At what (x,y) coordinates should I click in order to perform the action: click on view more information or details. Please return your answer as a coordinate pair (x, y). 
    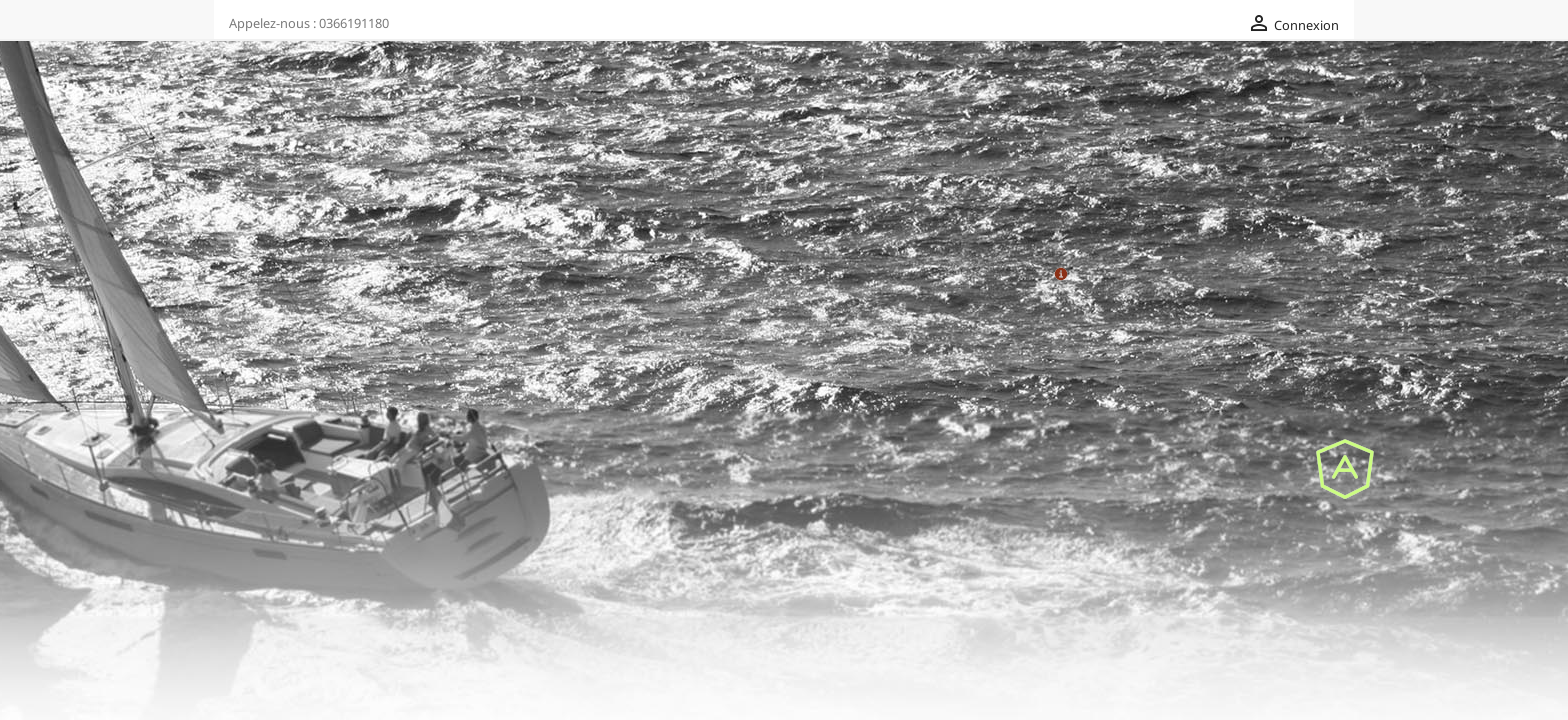
    Looking at the image, I should click on (1061, 274).